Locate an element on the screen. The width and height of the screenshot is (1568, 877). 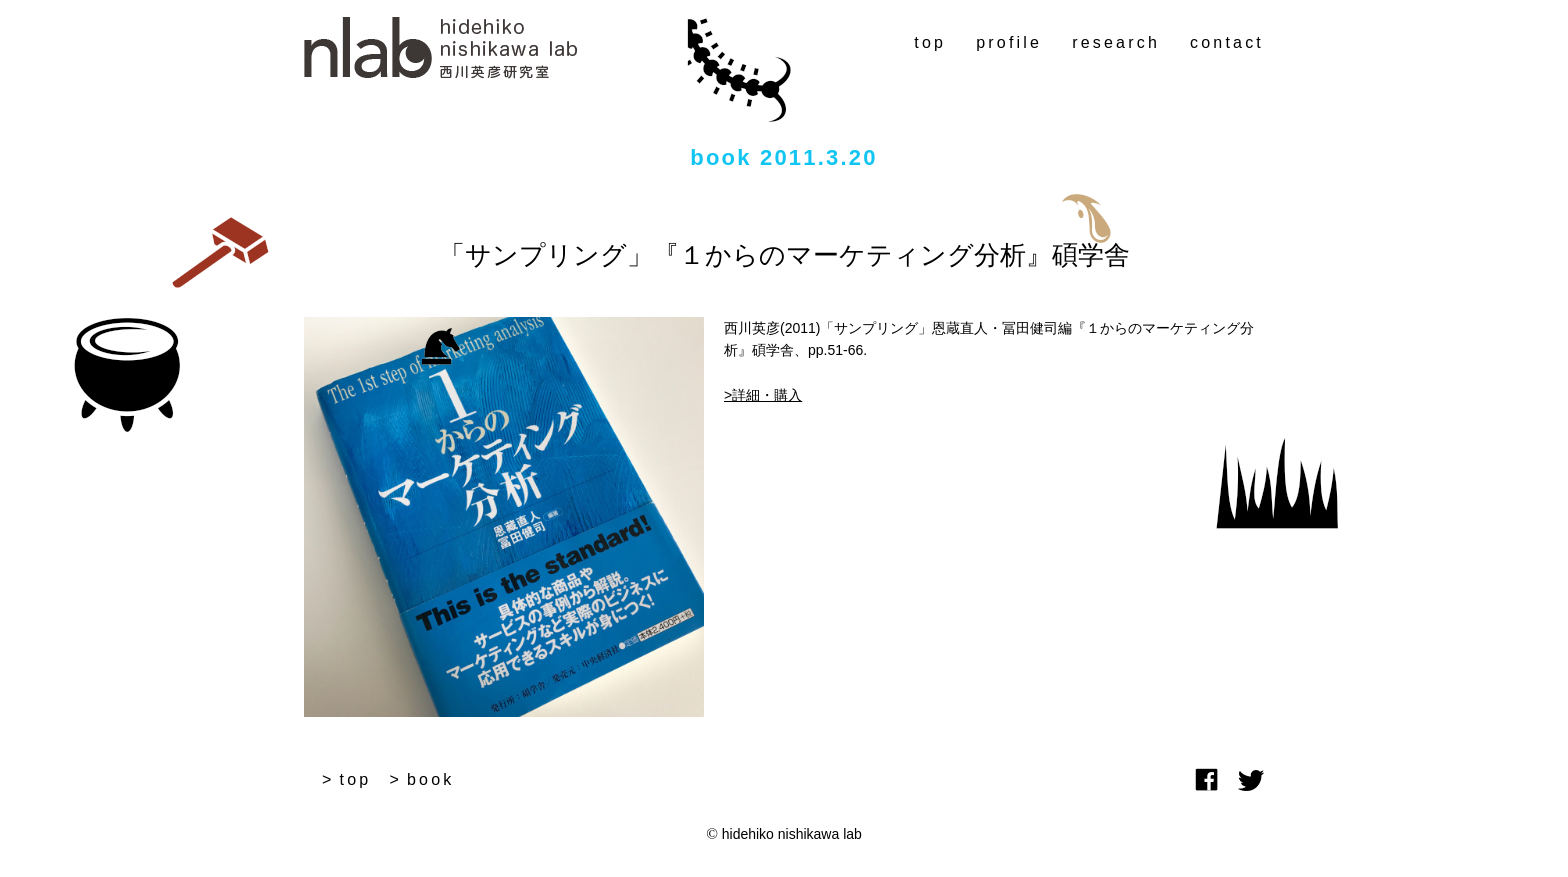
indicates bug or pest-related content in a game is located at coordinates (739, 70).